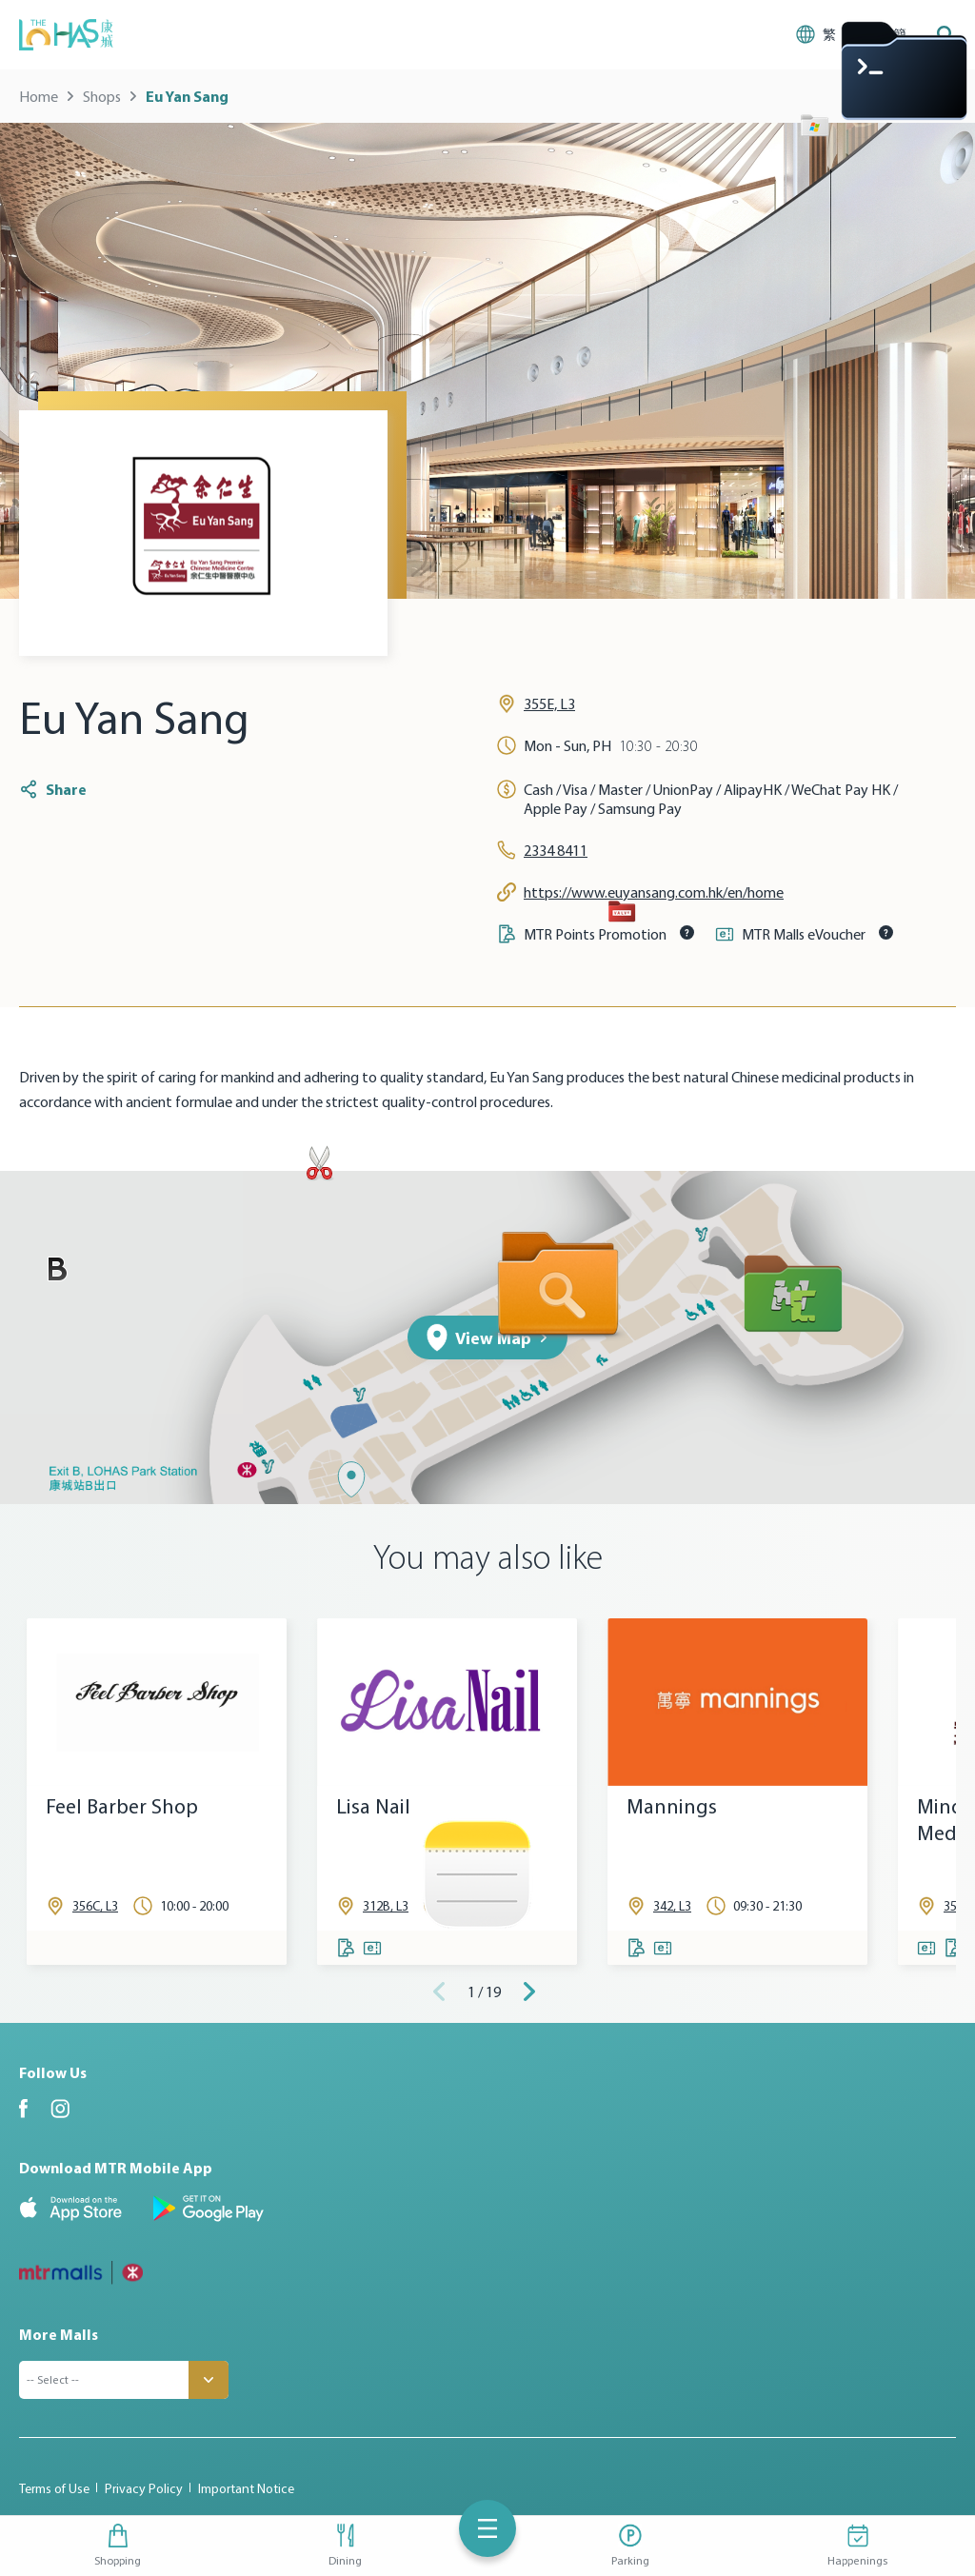 The height and width of the screenshot is (2576, 975). I want to click on access saved search queries, so click(558, 1290).